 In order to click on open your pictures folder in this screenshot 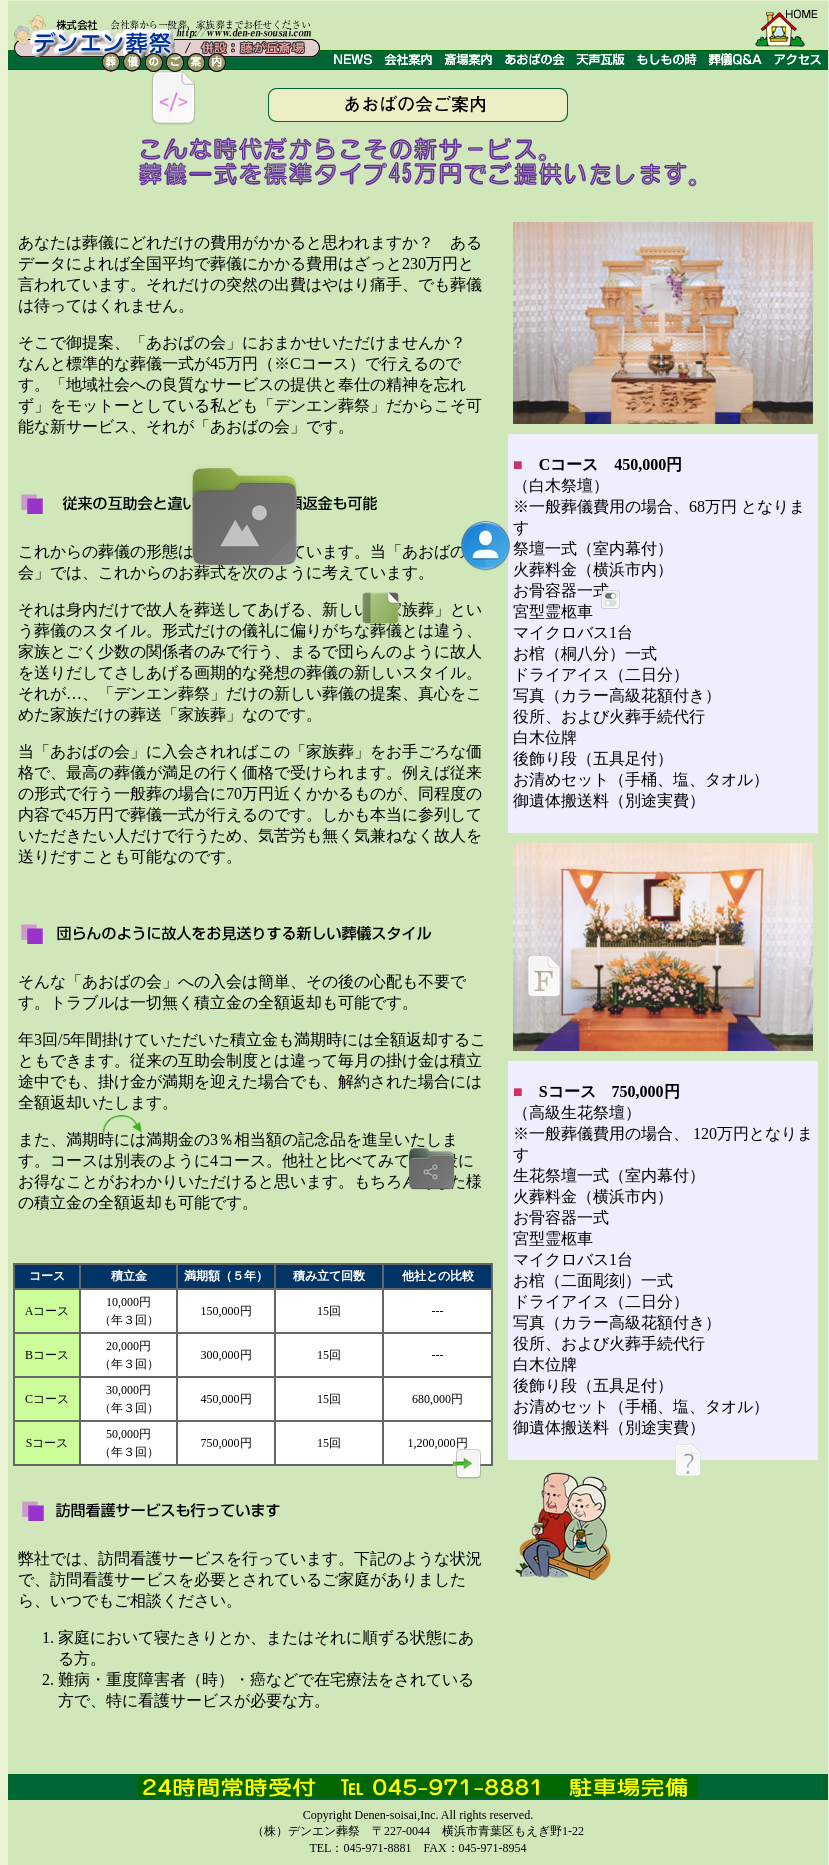, I will do `click(244, 516)`.